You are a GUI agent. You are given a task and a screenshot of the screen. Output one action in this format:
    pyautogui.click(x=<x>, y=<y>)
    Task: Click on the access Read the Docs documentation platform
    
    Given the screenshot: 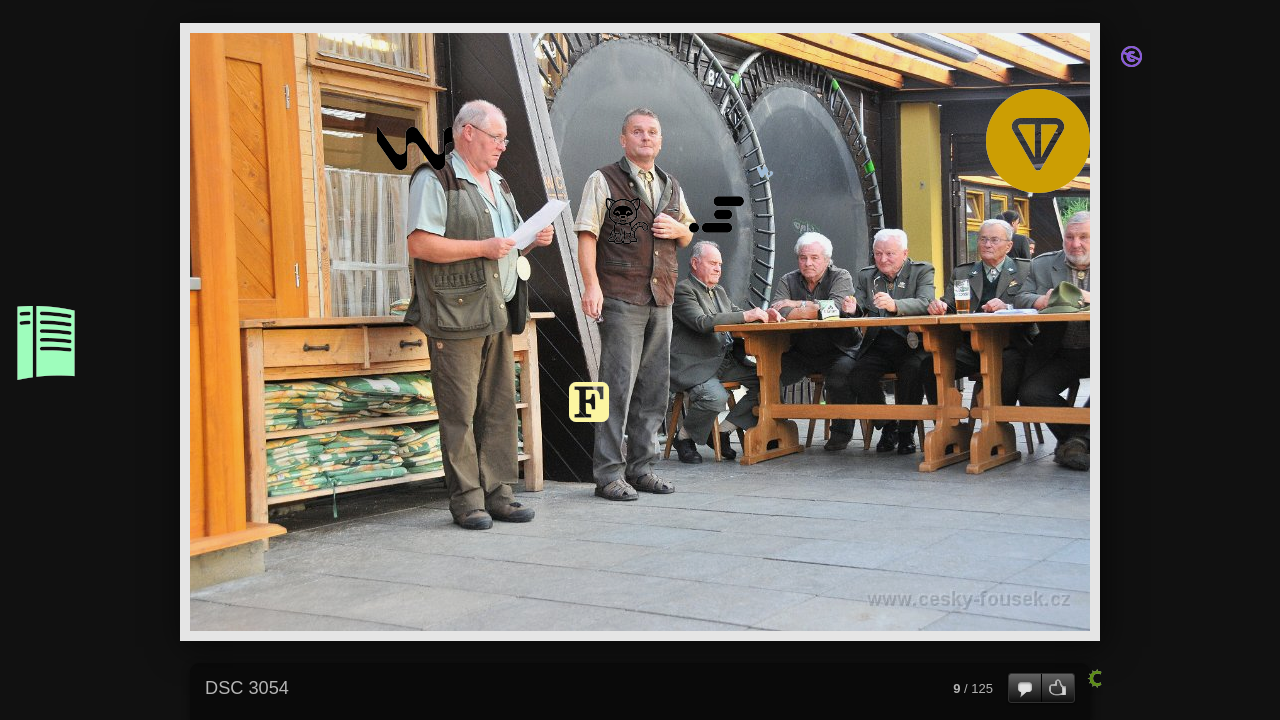 What is the action you would take?
    pyautogui.click(x=46, y=343)
    